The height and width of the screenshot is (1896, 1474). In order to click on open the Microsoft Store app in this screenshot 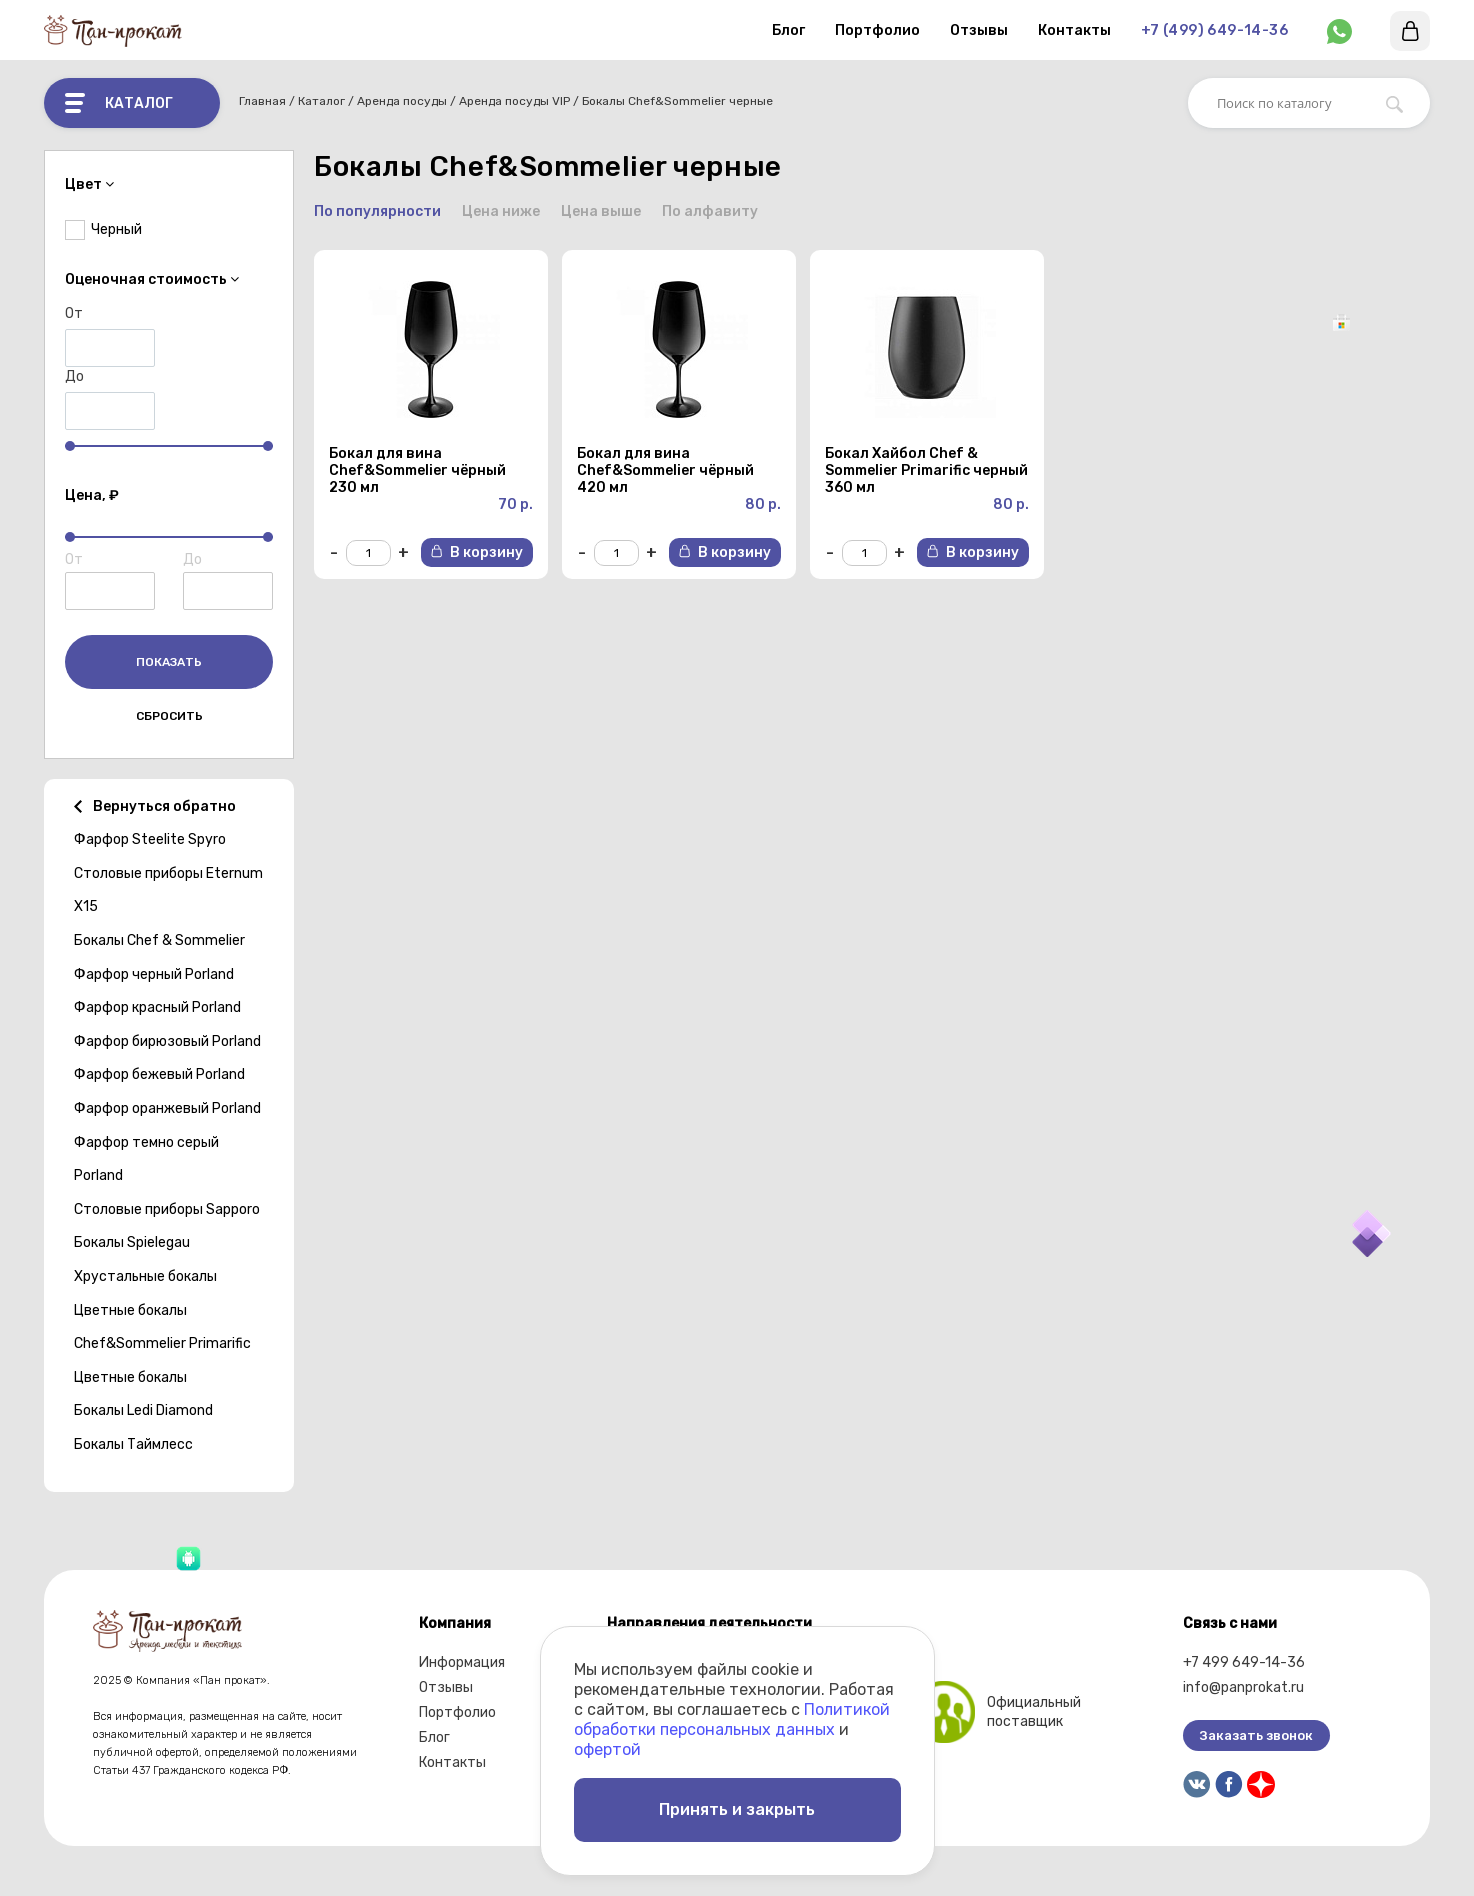, I will do `click(1341, 322)`.